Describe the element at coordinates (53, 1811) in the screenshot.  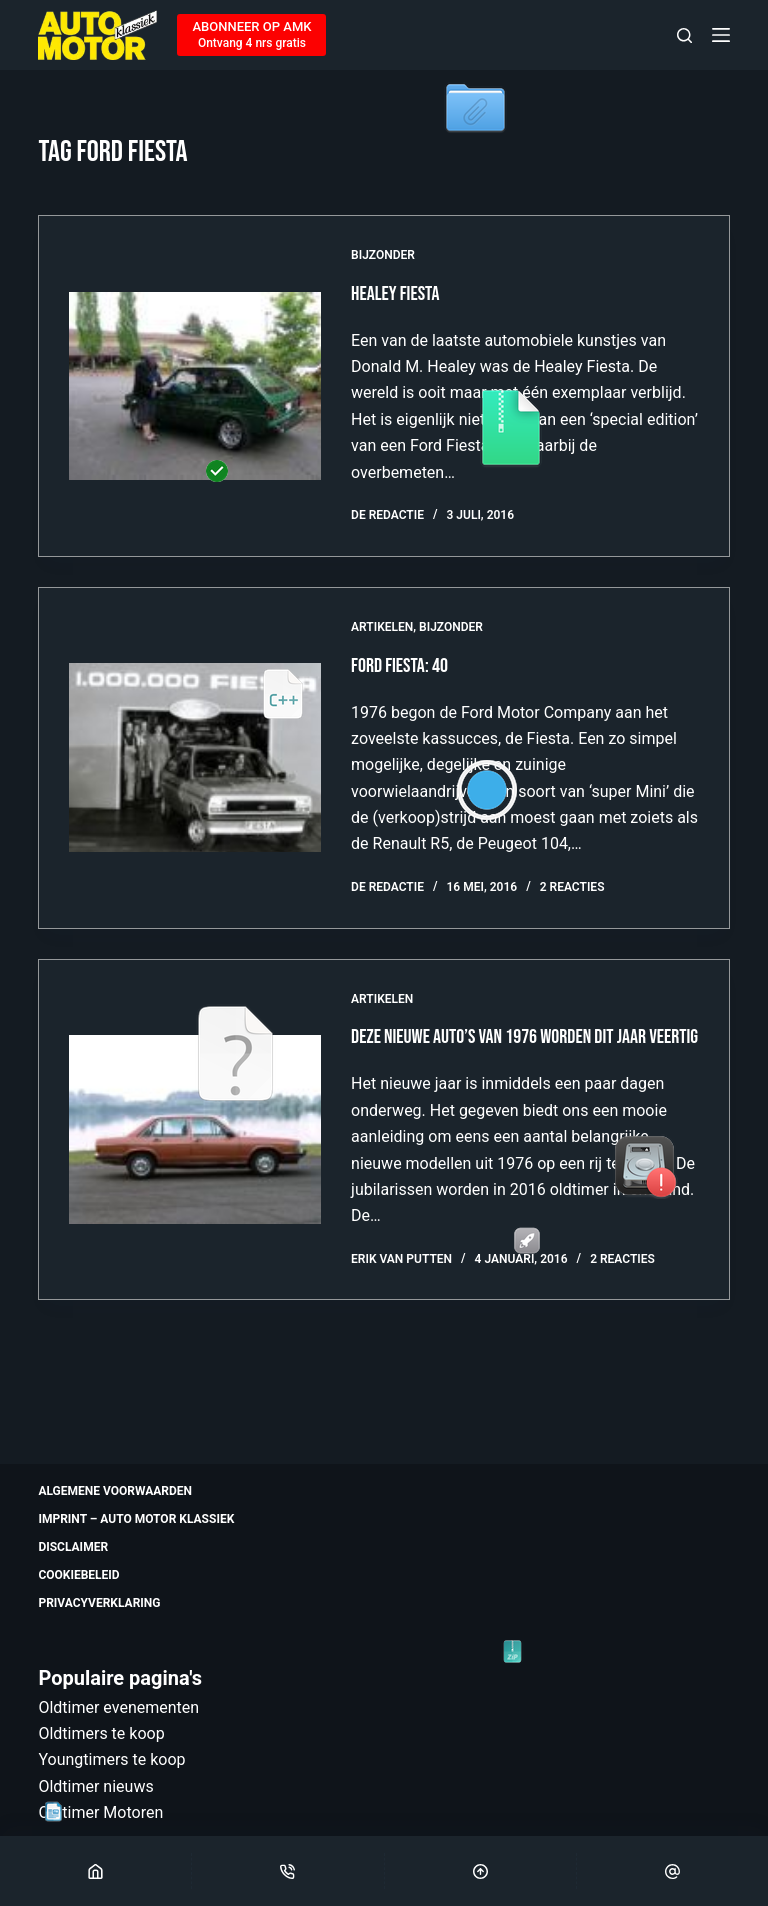
I see `open a libreoffice writer document` at that location.